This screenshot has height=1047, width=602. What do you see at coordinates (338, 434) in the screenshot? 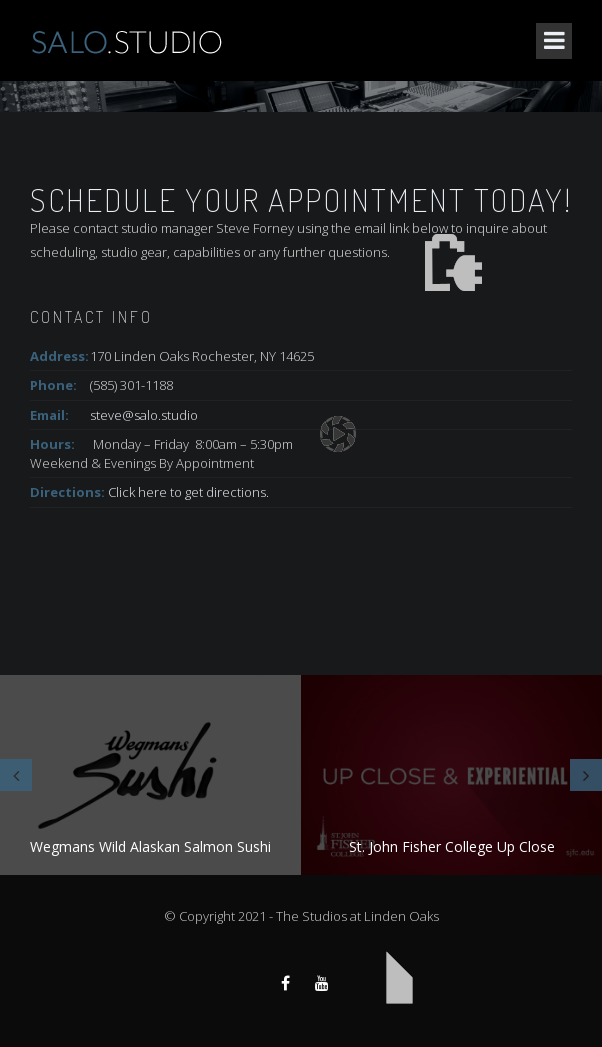
I see `open lollypop music player` at bounding box center [338, 434].